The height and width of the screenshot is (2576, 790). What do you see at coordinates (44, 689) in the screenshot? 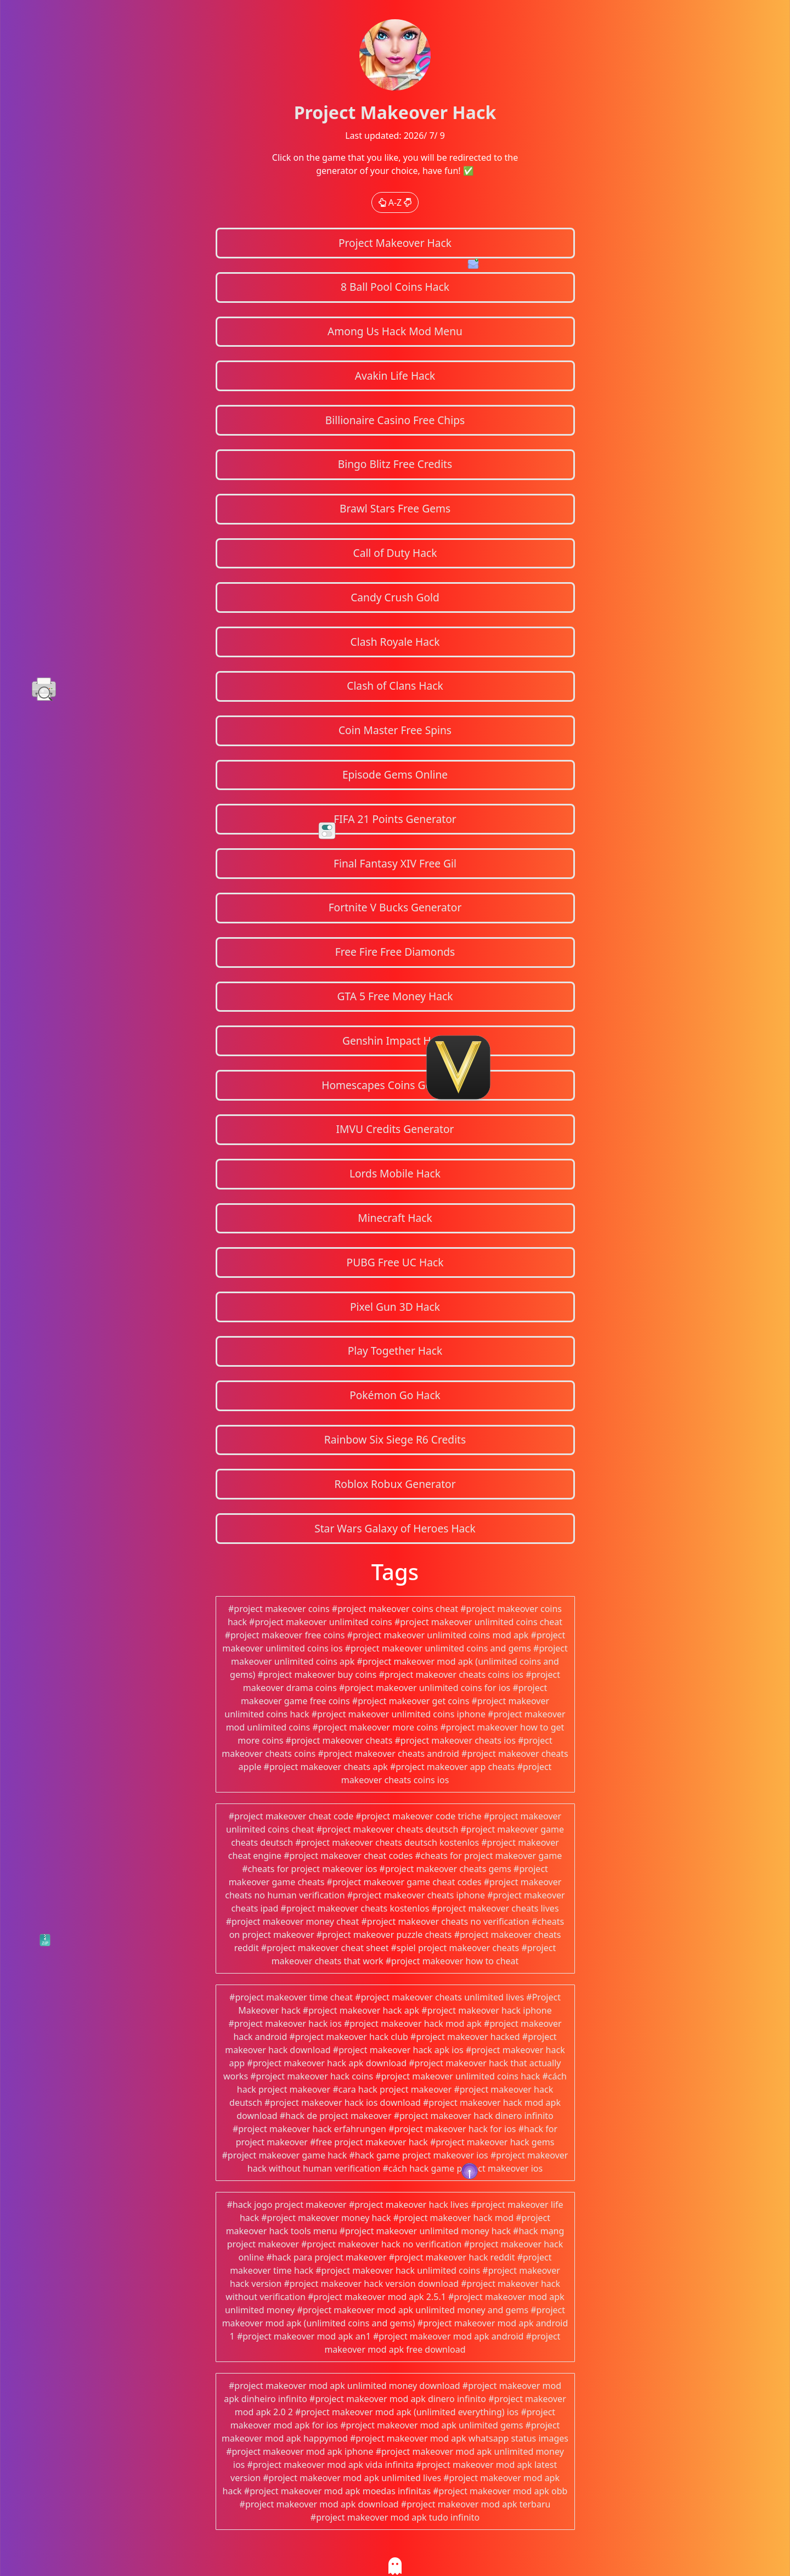
I see `preview document before printing` at bounding box center [44, 689].